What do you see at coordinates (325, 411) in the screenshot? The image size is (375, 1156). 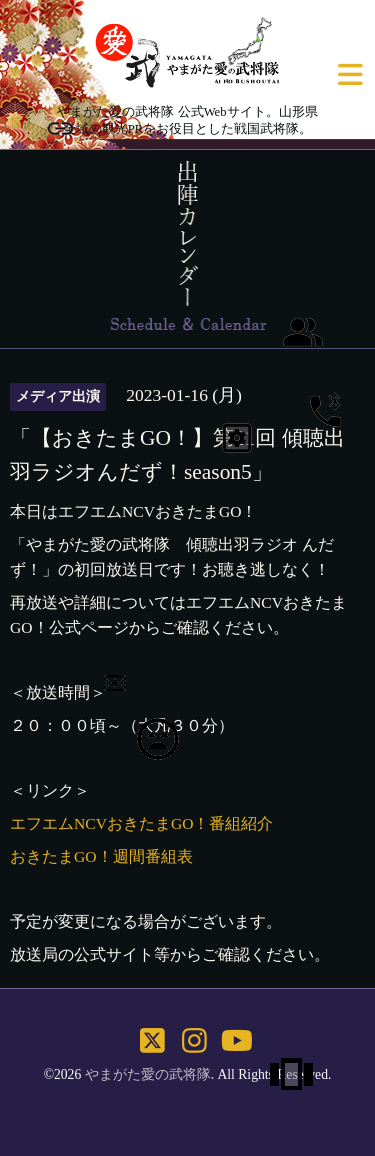 I see `indicates an active call using a bluetooth speaker` at bounding box center [325, 411].